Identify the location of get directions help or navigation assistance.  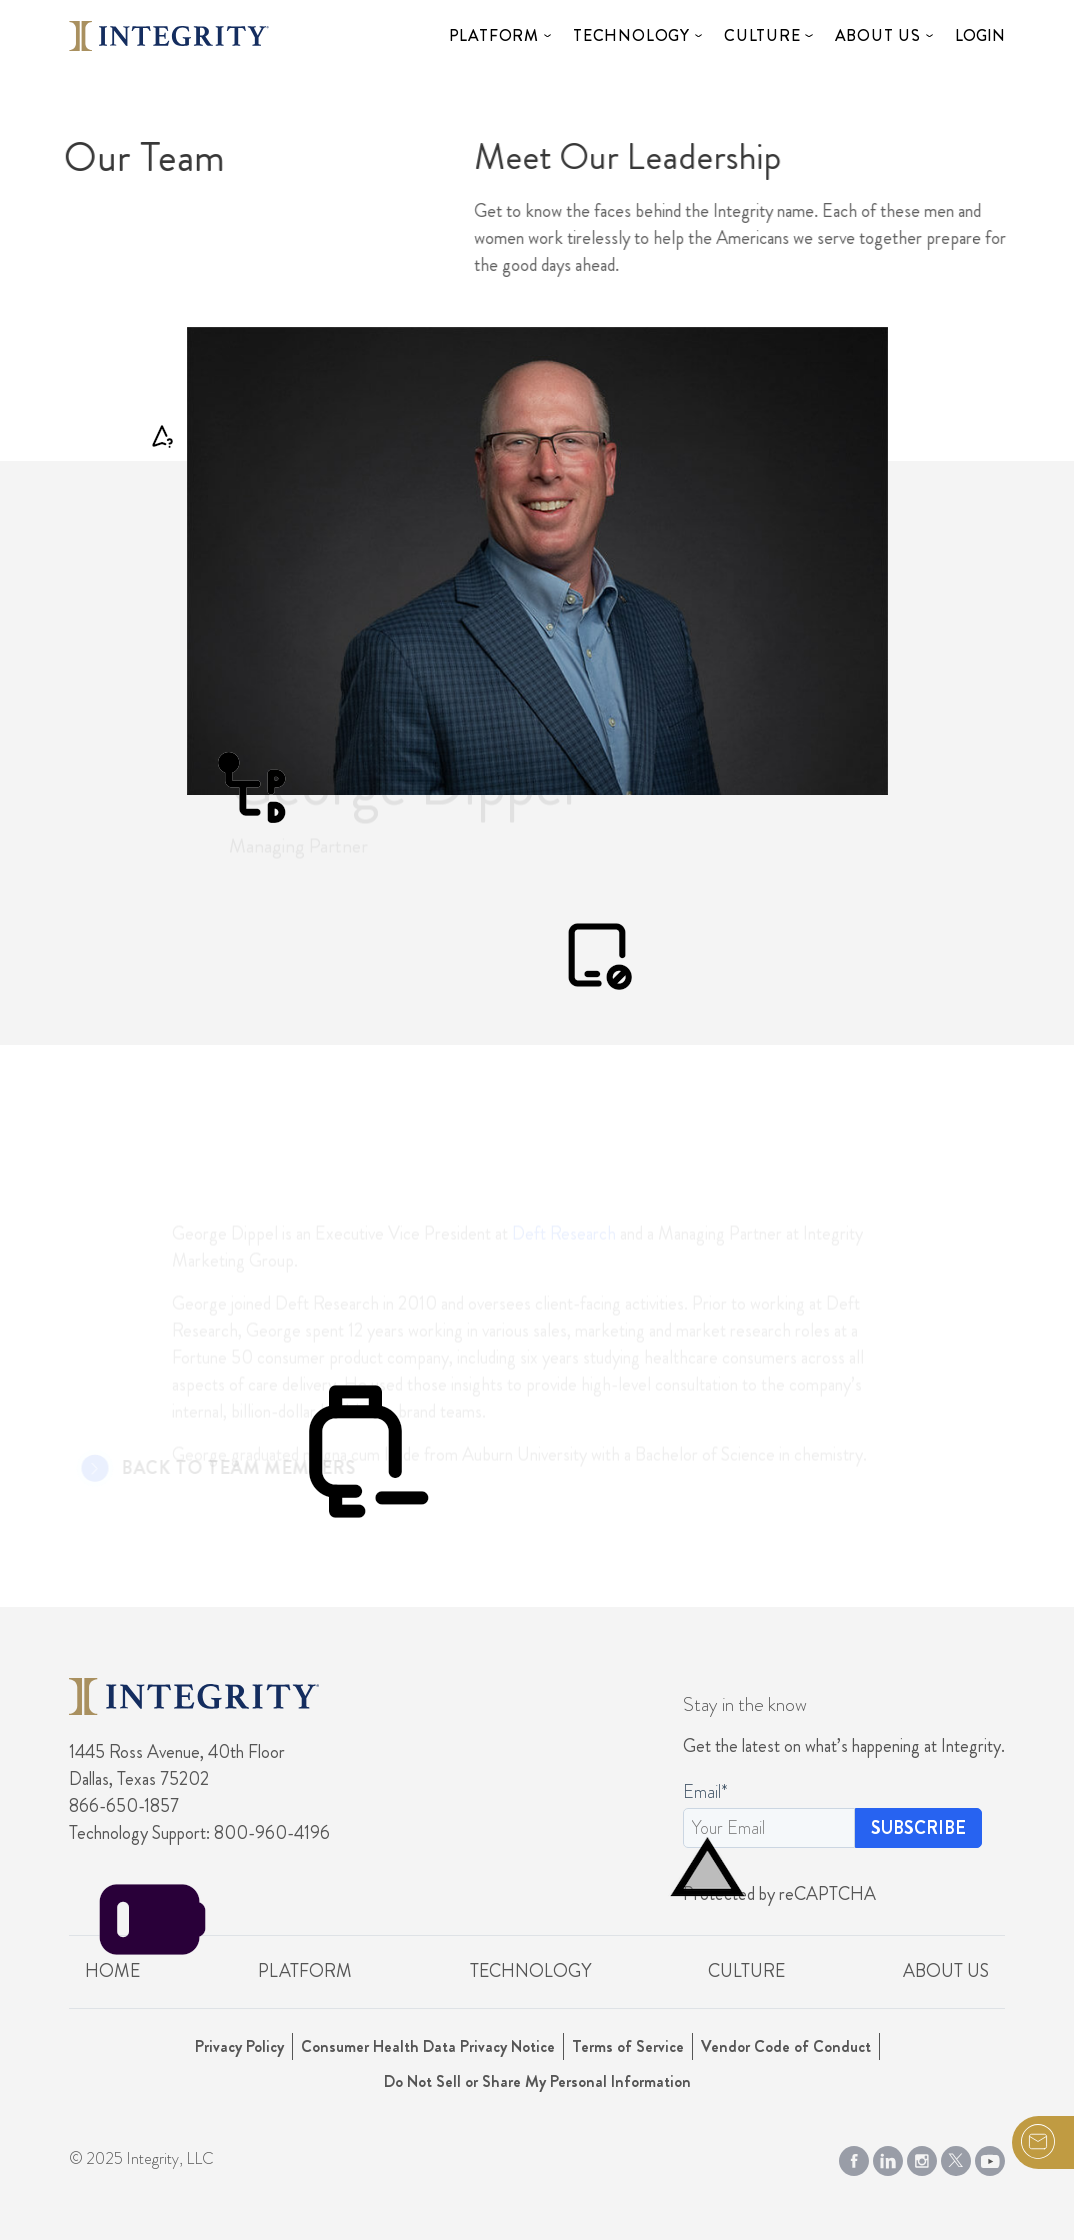
(162, 436).